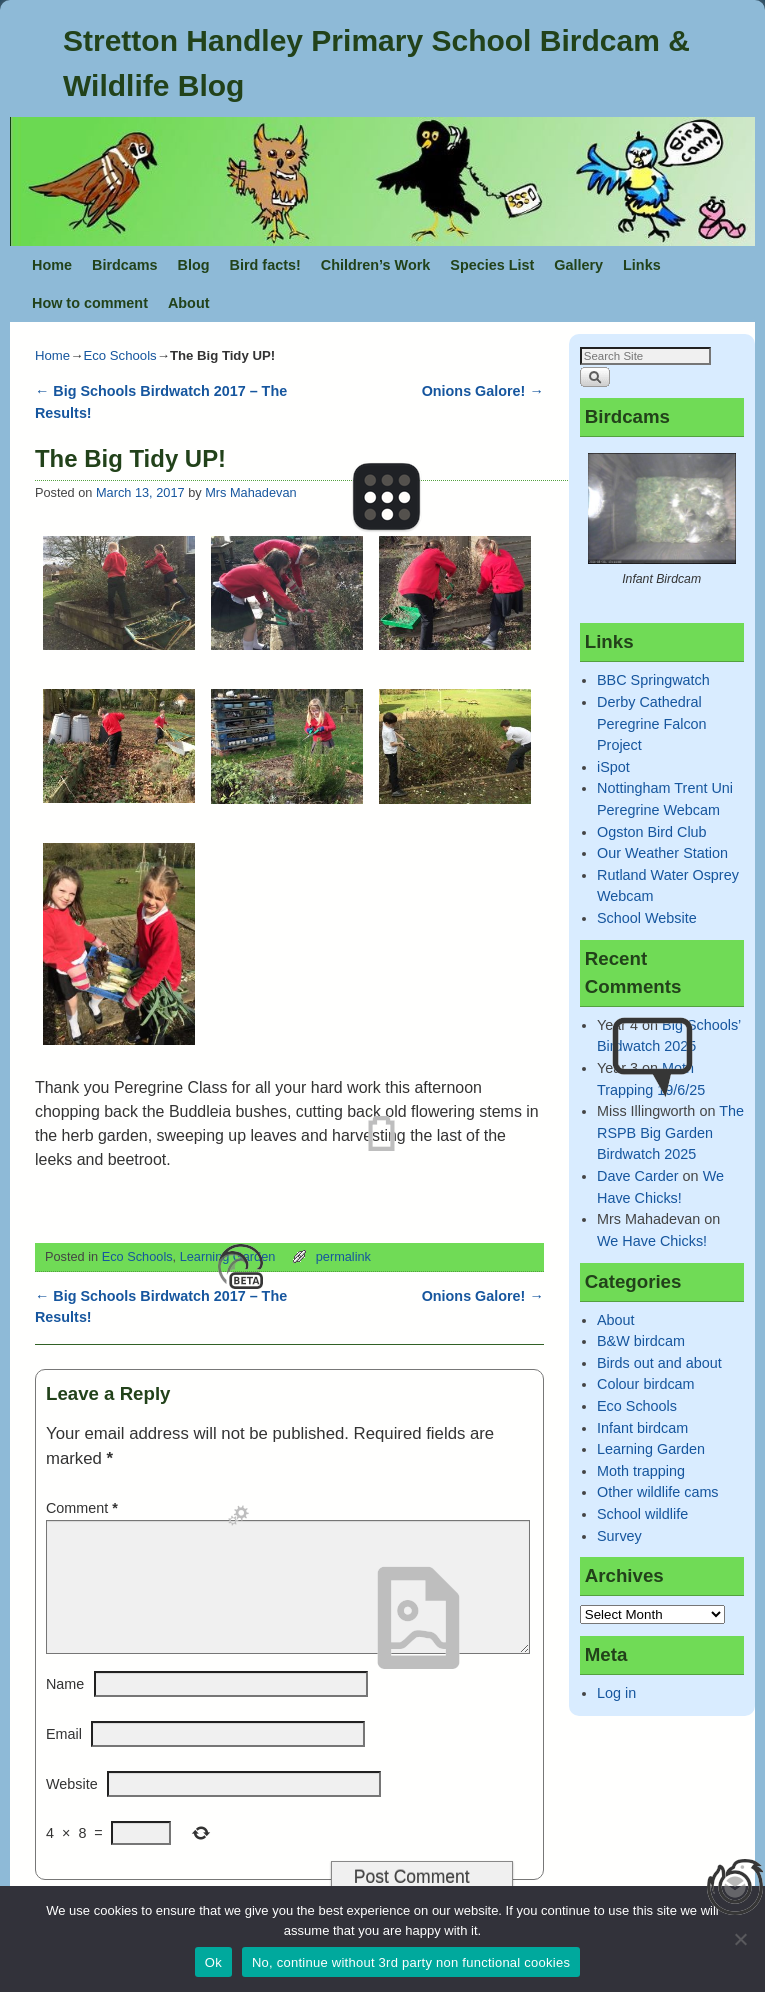 This screenshot has width=765, height=1992. Describe the element at coordinates (381, 1133) in the screenshot. I see `indicates battery is empty or critically low` at that location.